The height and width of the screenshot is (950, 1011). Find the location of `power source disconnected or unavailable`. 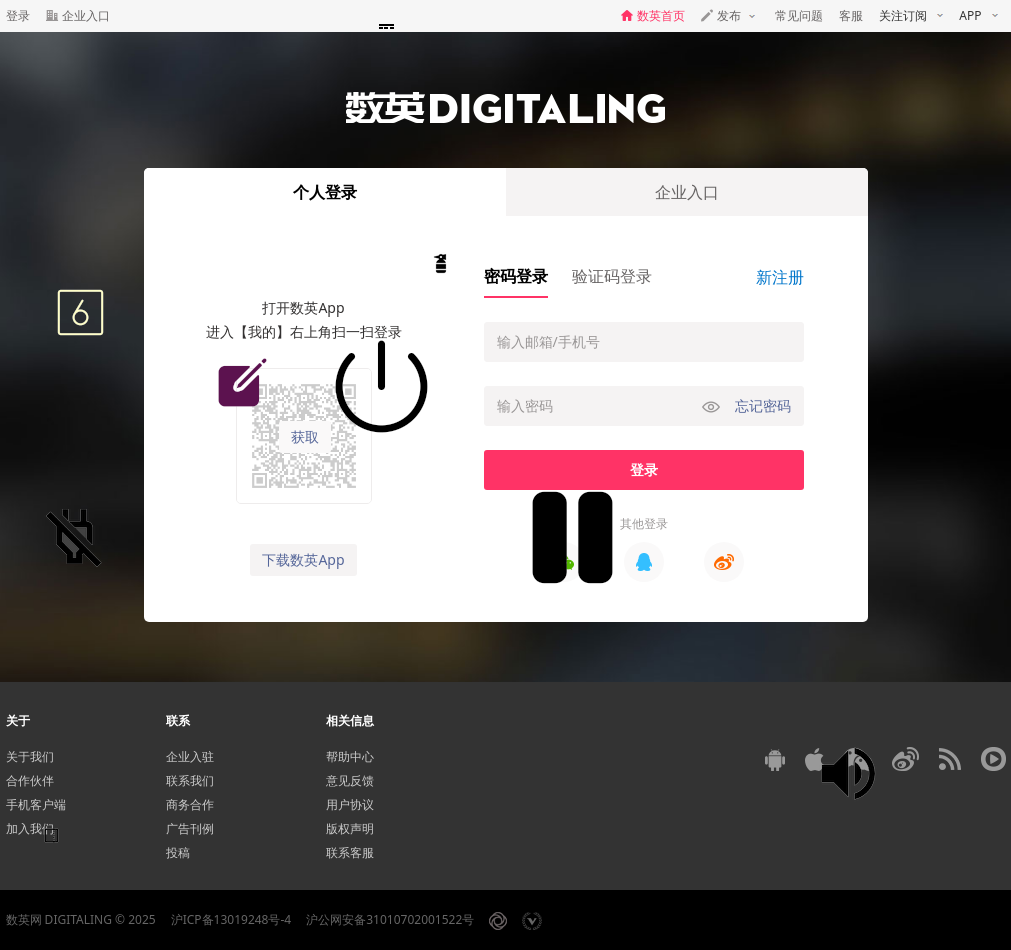

power source disconnected or unavailable is located at coordinates (74, 536).